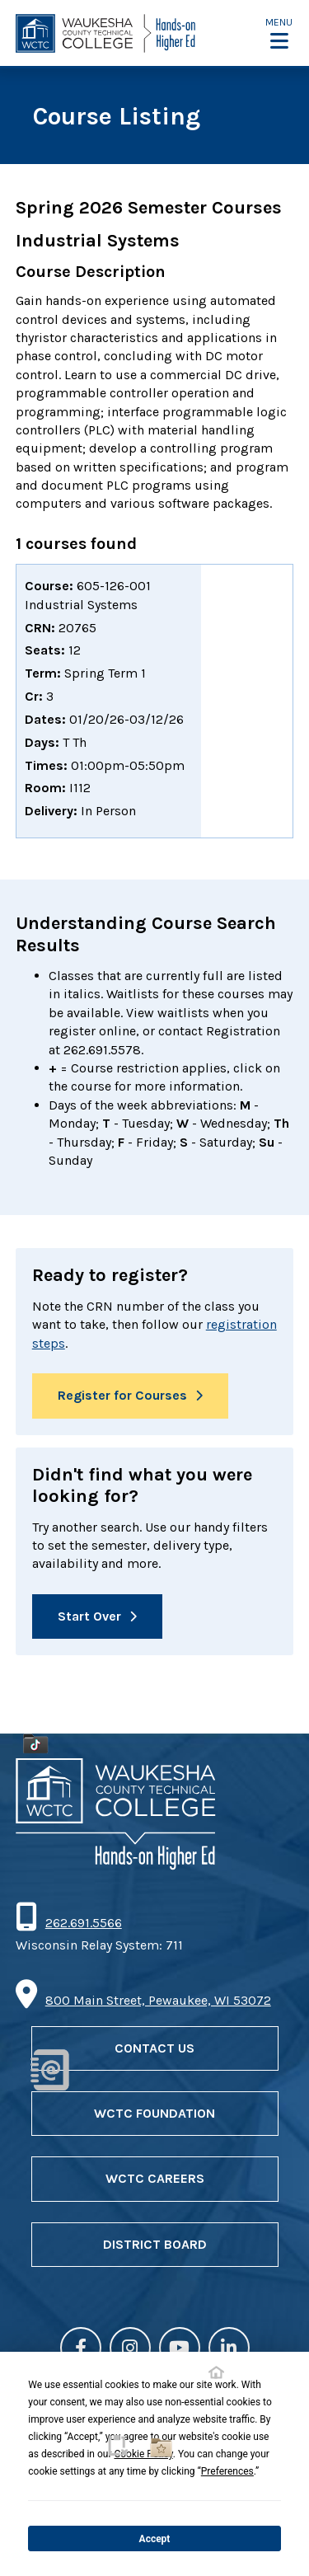 The height and width of the screenshot is (2576, 309). I want to click on open address book or contacts, so click(52, 2068).